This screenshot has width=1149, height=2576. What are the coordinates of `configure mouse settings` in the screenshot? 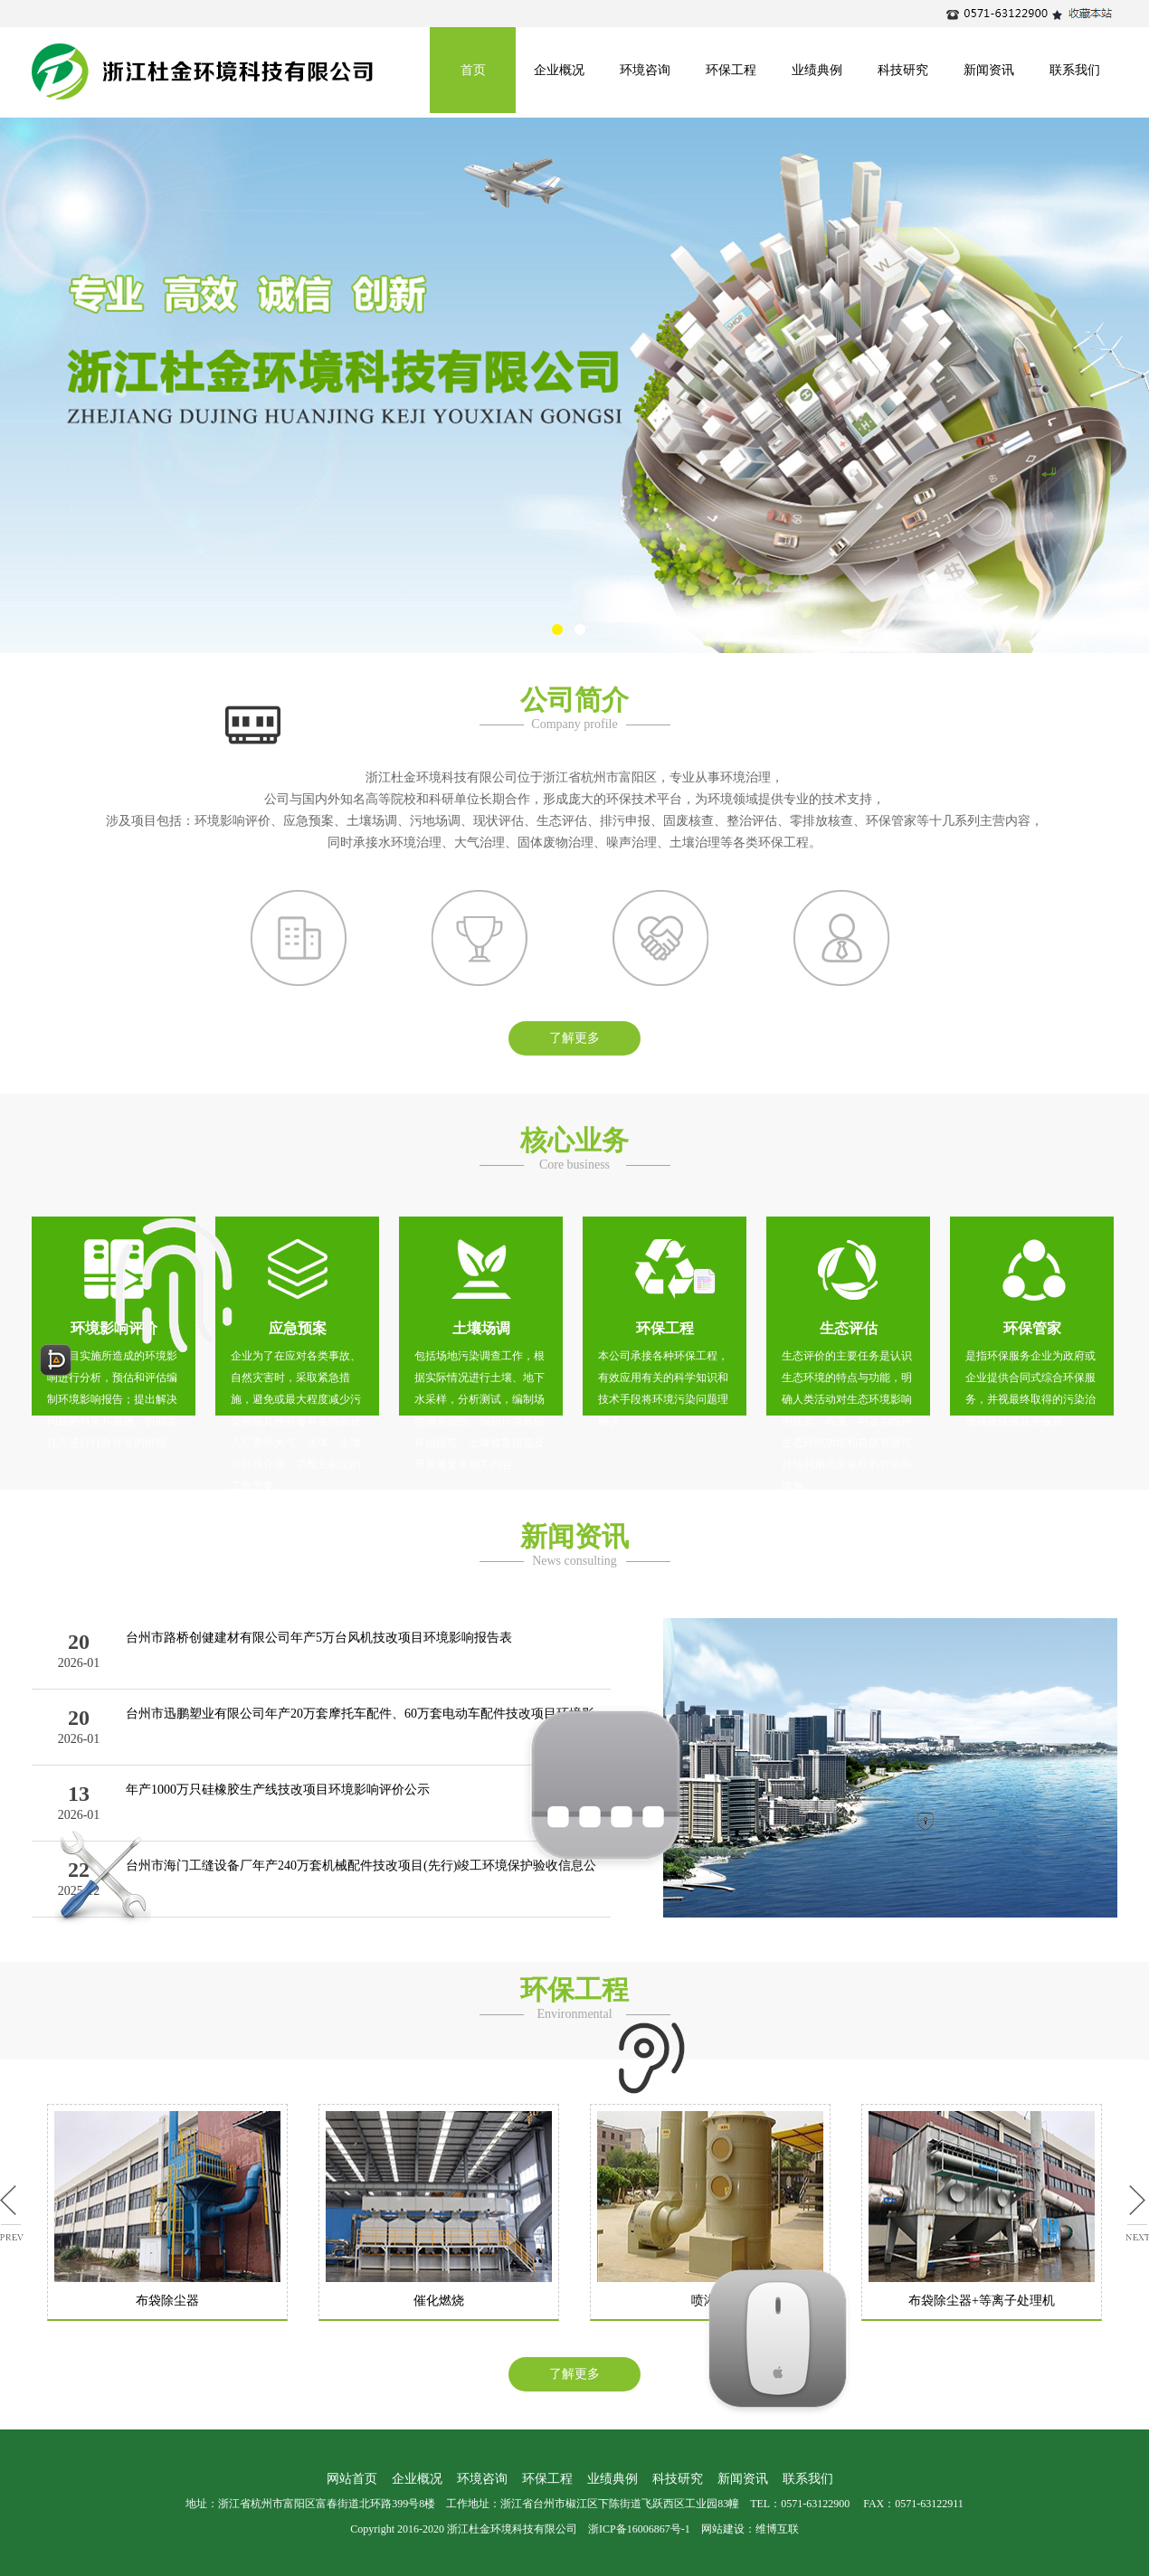 It's located at (777, 2338).